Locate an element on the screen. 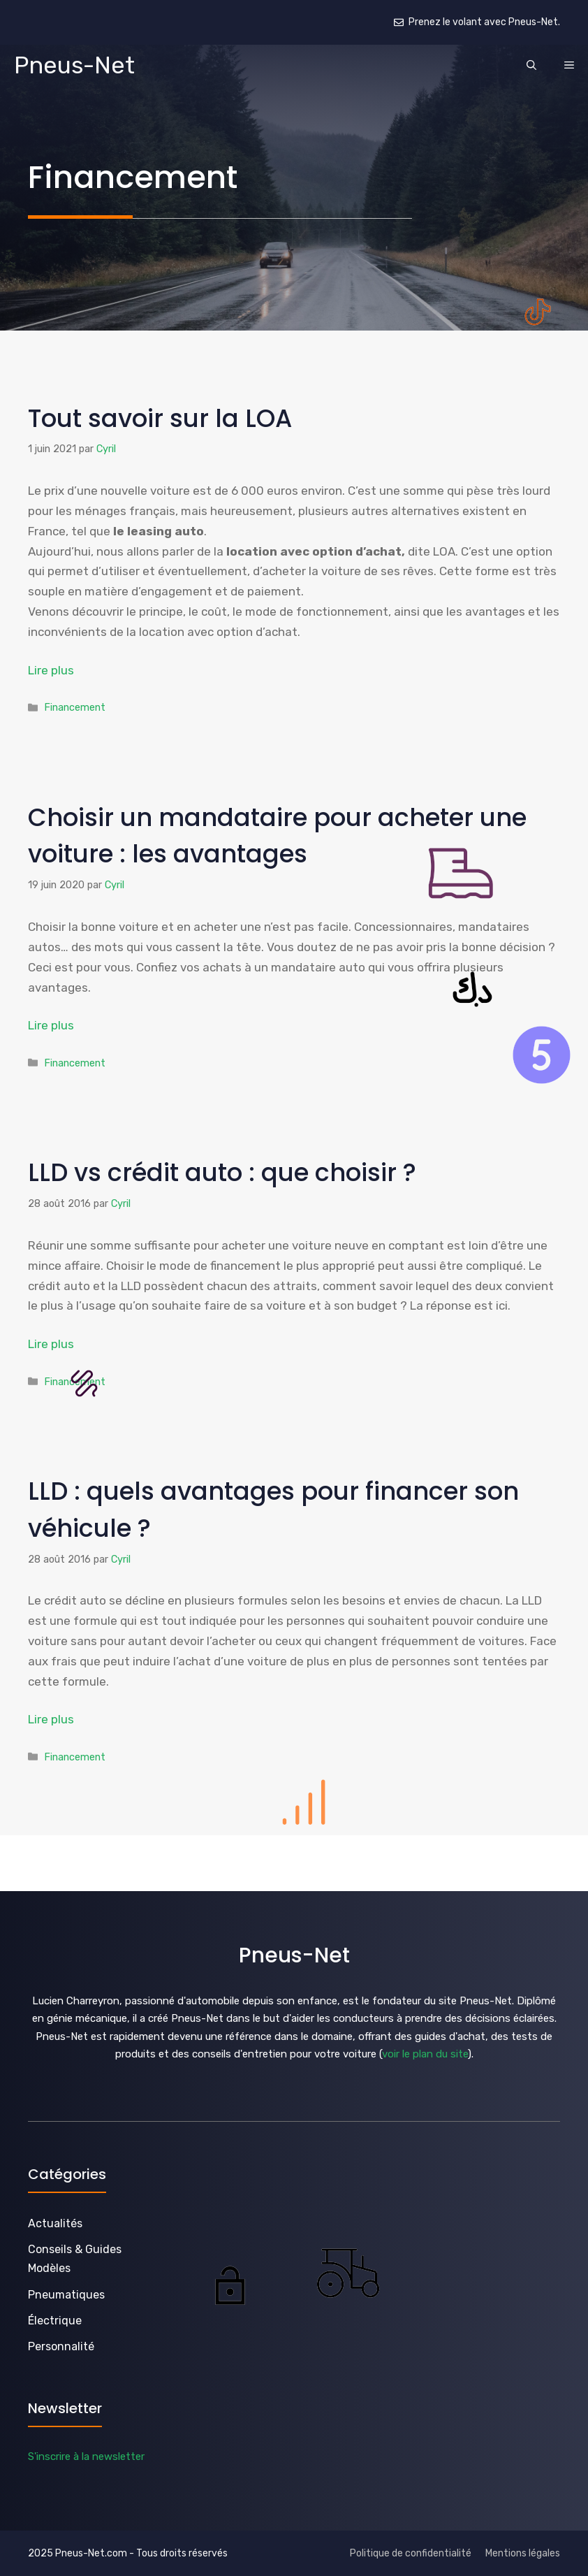  access freehand drawing or annotation tools is located at coordinates (84, 1383).